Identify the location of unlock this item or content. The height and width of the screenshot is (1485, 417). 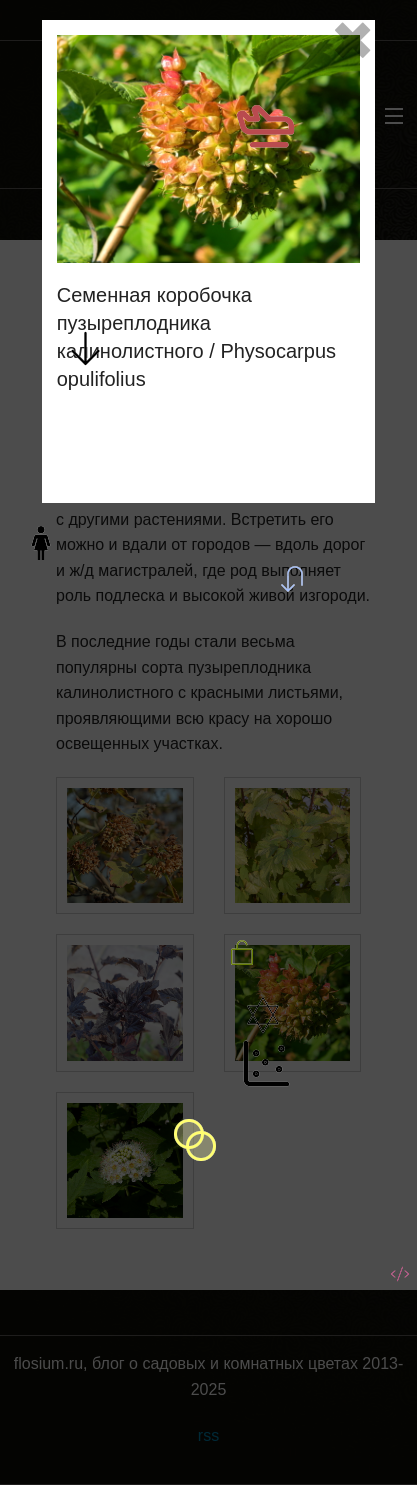
(242, 954).